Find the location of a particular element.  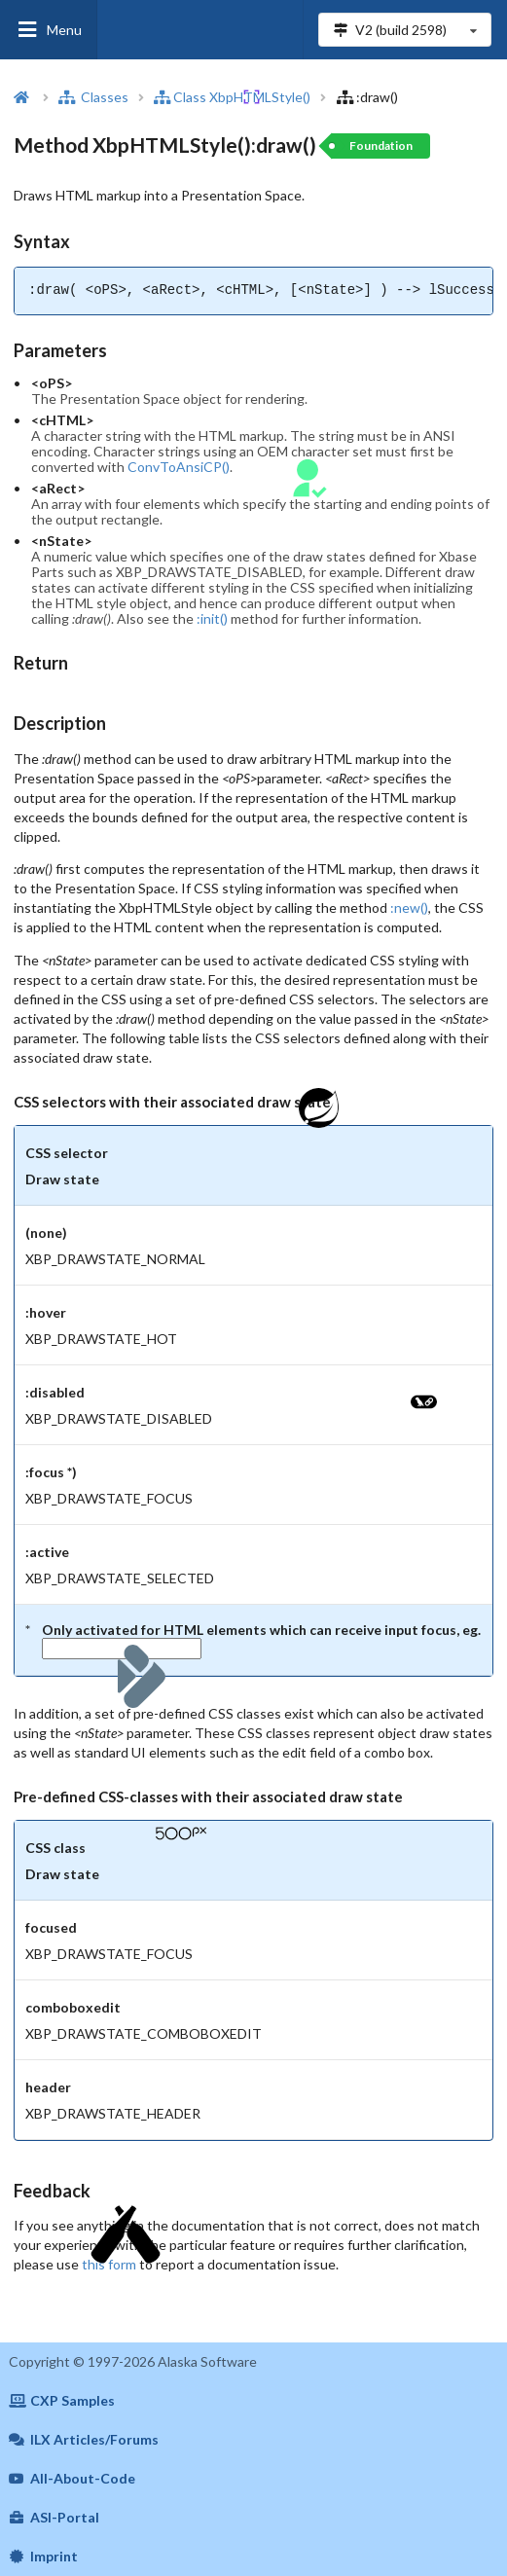

spring framework logo is located at coordinates (318, 1107).